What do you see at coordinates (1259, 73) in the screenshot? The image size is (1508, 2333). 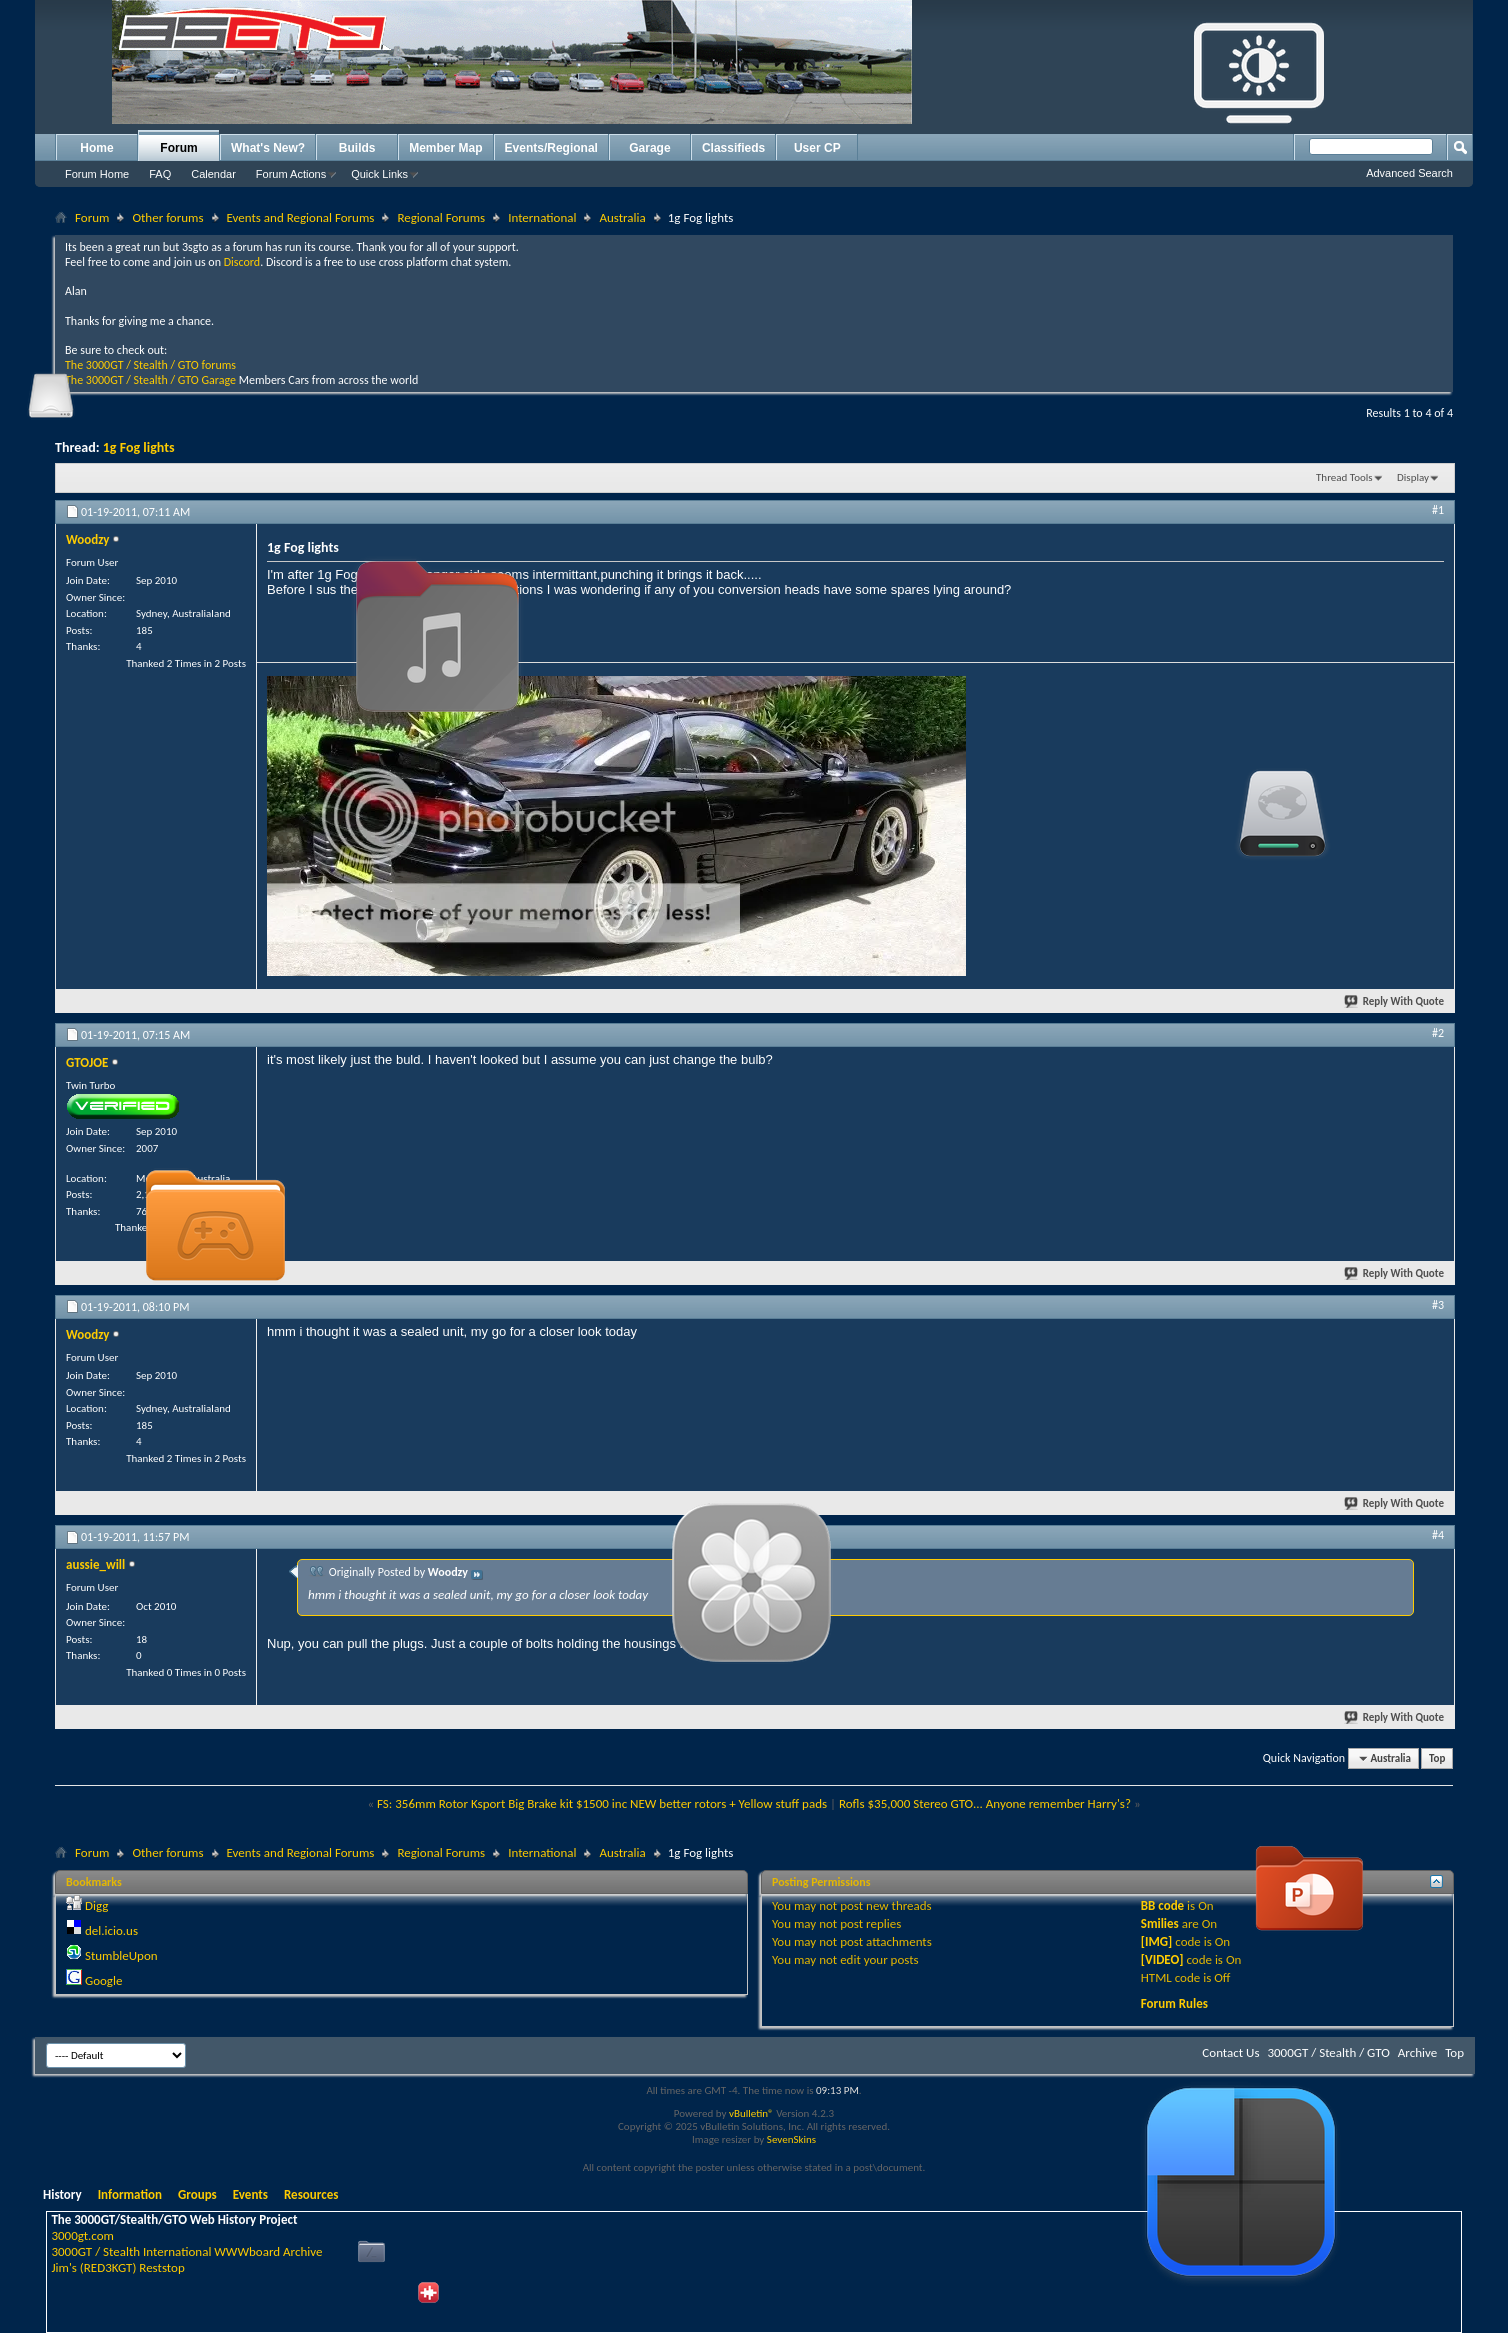 I see `adjust display brightness settings` at bounding box center [1259, 73].